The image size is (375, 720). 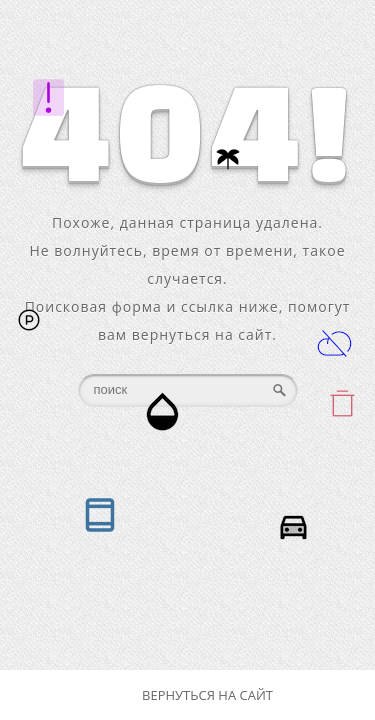 I want to click on indicates parking availability or location, so click(x=29, y=320).